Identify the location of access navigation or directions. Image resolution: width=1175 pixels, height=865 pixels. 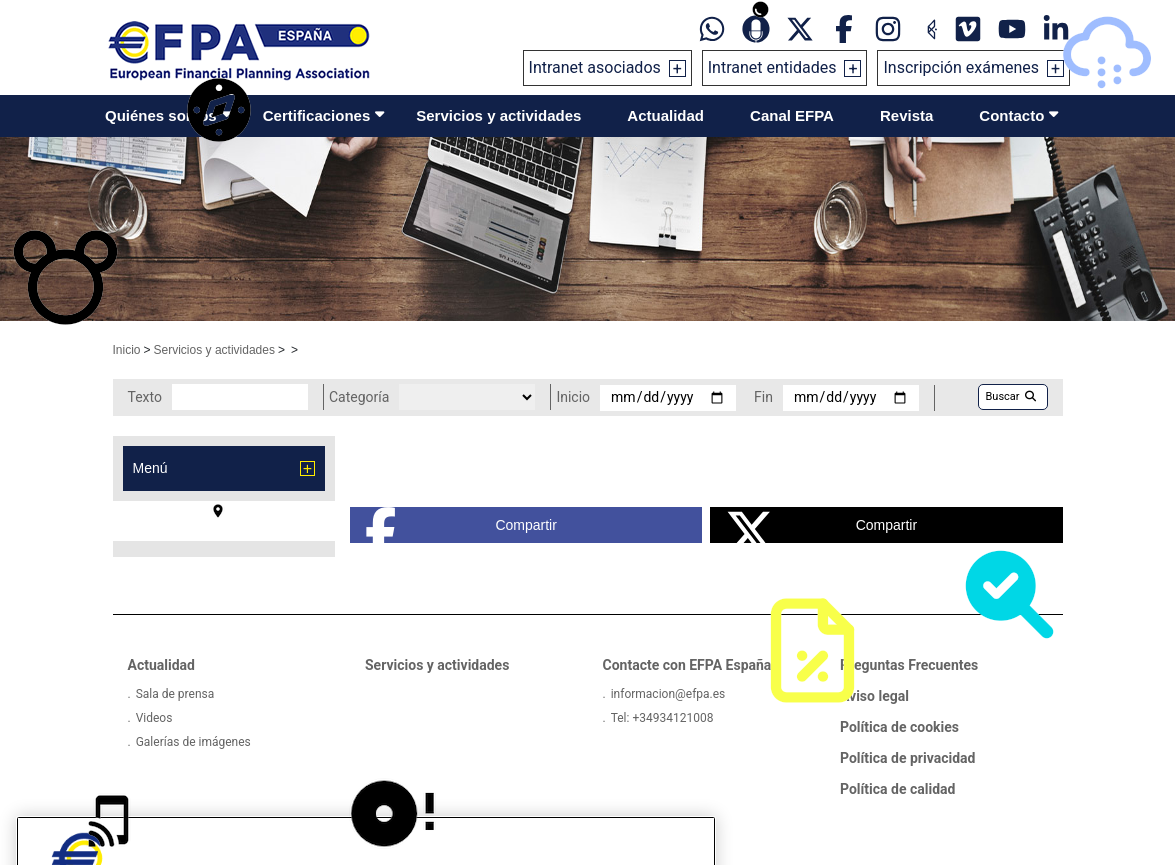
(219, 110).